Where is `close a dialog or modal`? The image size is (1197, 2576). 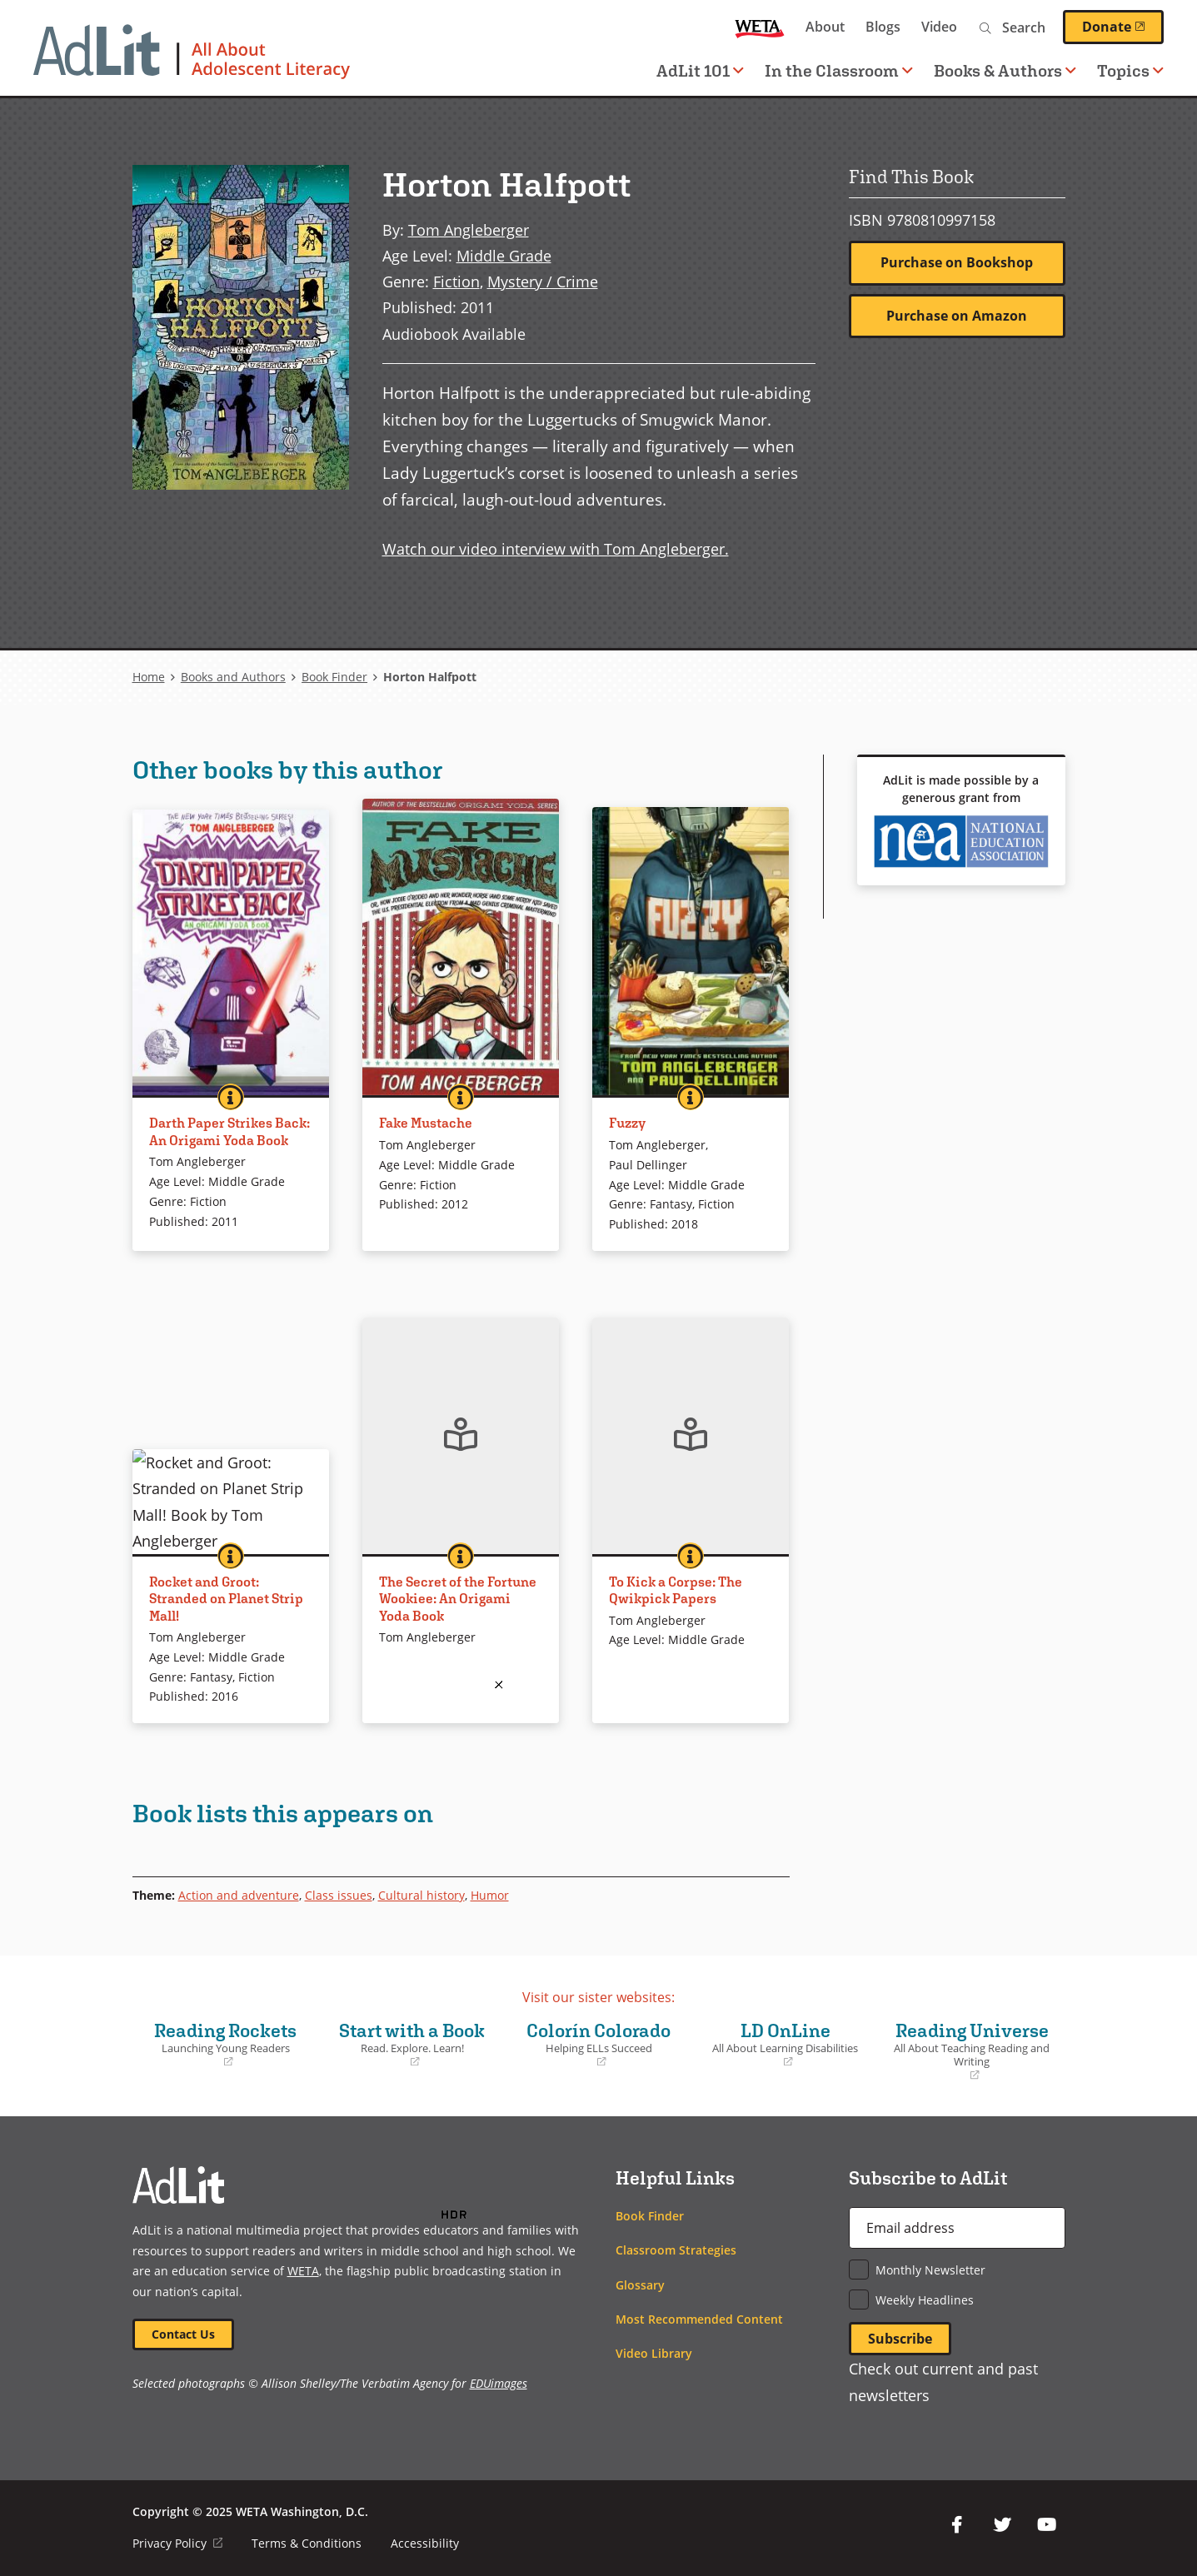 close a dialog or modal is located at coordinates (499, 1685).